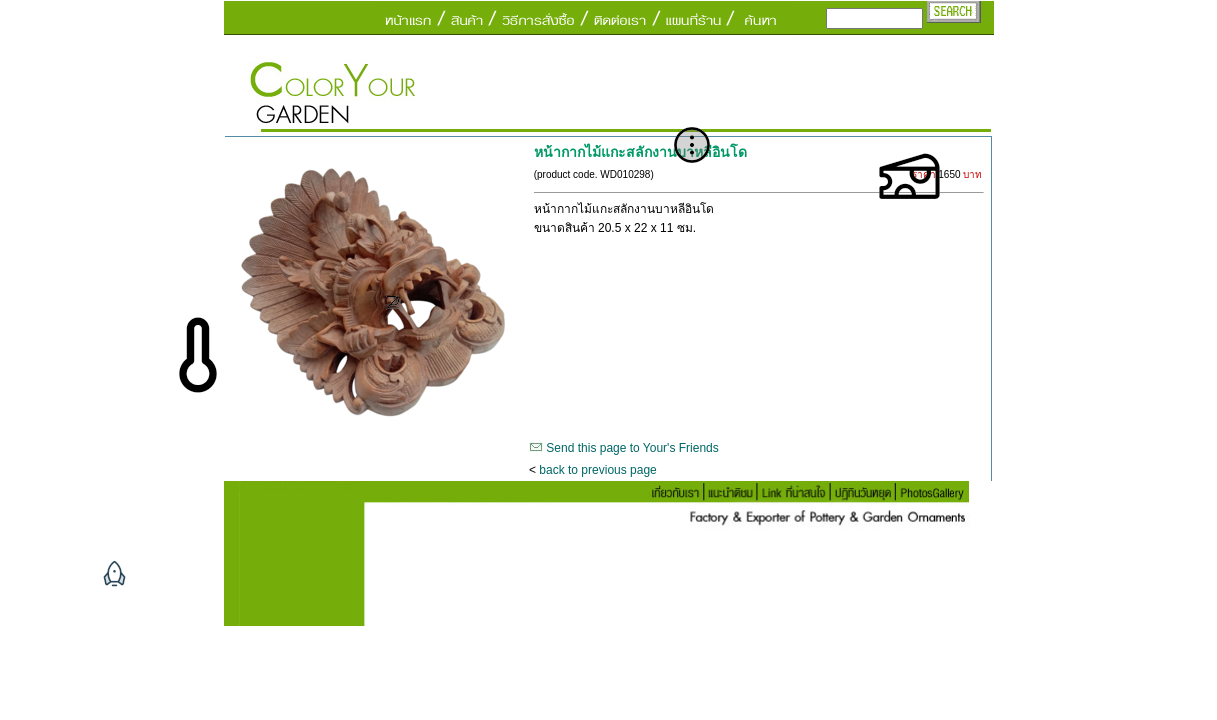 Image resolution: width=1217 pixels, height=720 pixels. What do you see at coordinates (392, 302) in the screenshot?
I see `indicates a set is not a superset of another in mathematical notation` at bounding box center [392, 302].